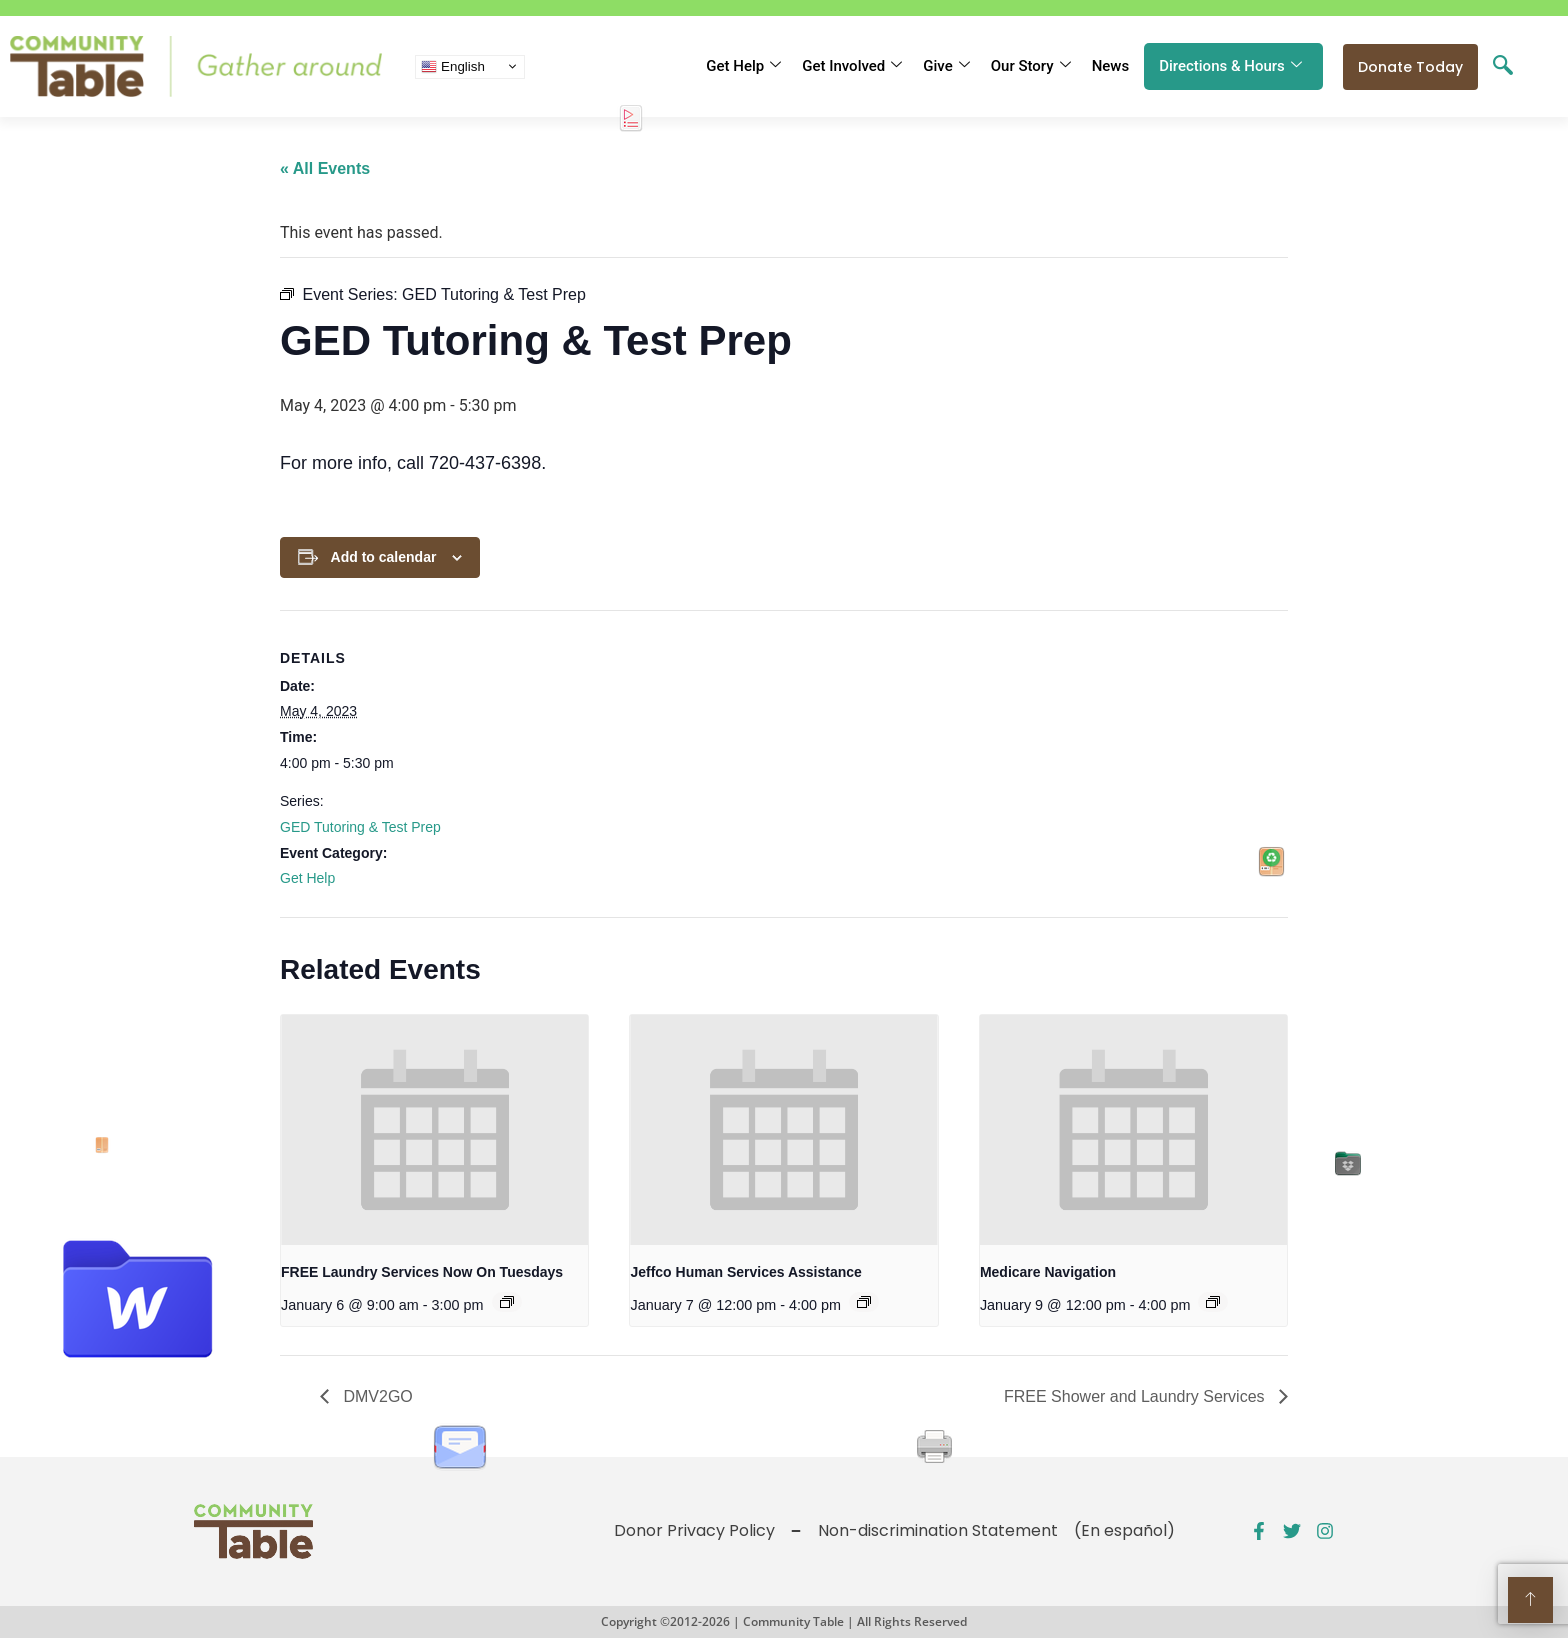 The image size is (1568, 1638). I want to click on open a playlist file, so click(631, 118).